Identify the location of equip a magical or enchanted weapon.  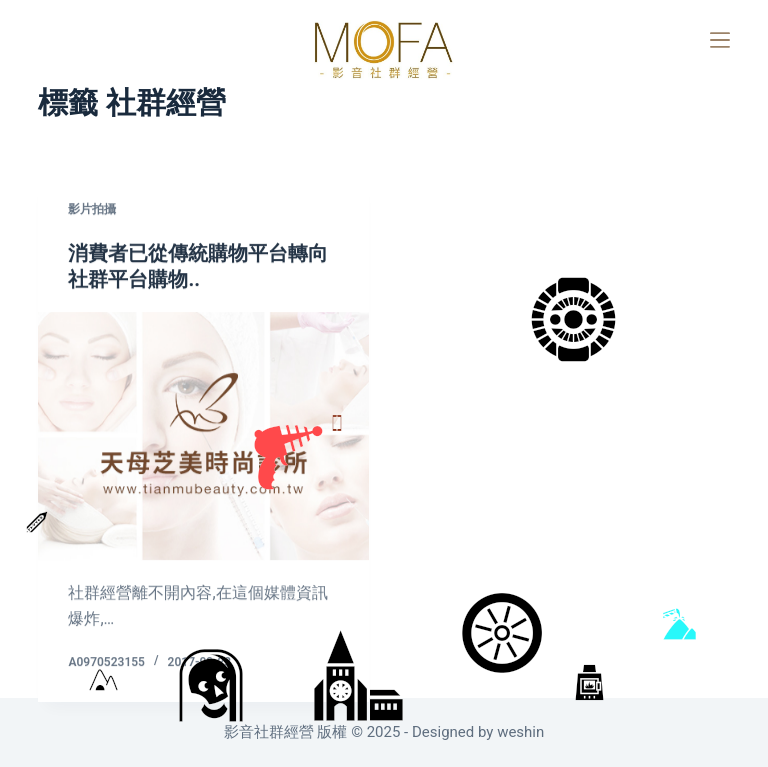
(37, 522).